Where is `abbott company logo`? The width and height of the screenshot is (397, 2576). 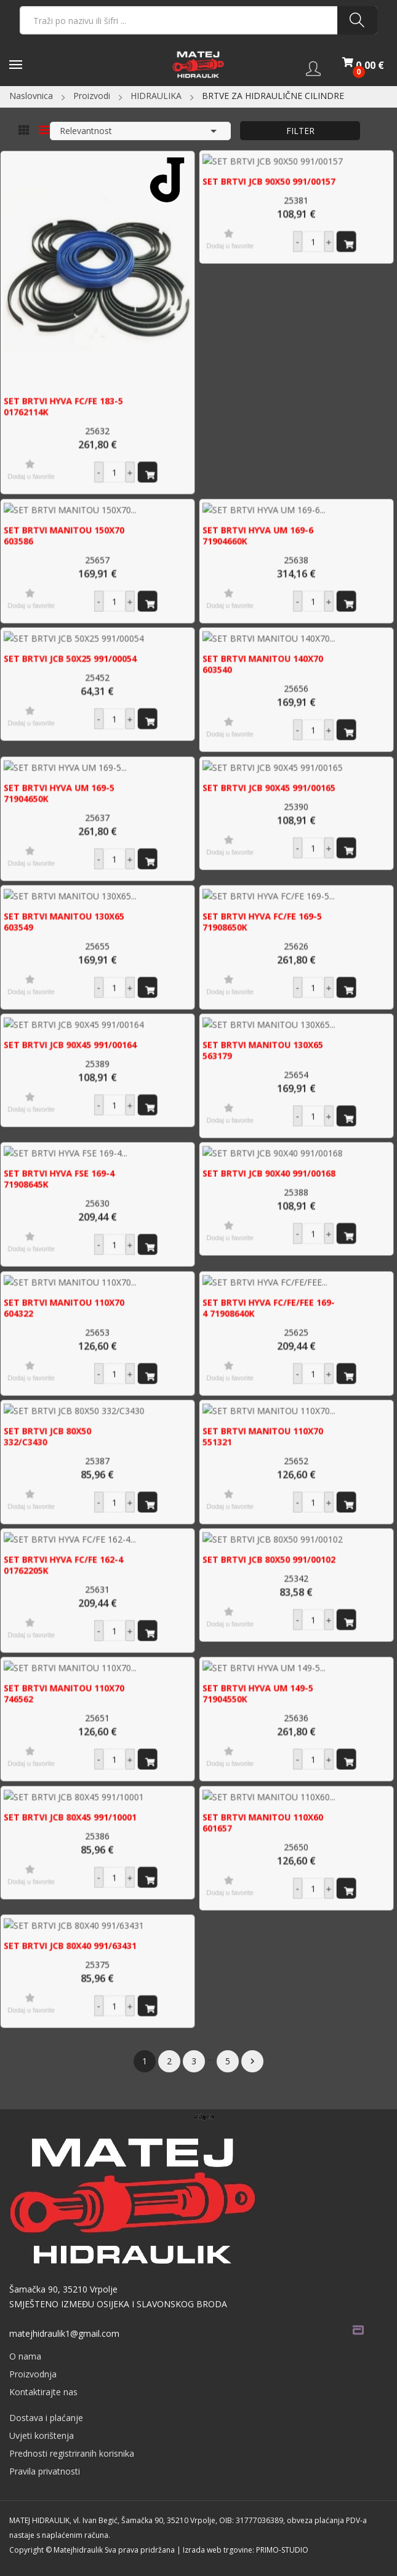 abbott company logo is located at coordinates (358, 2330).